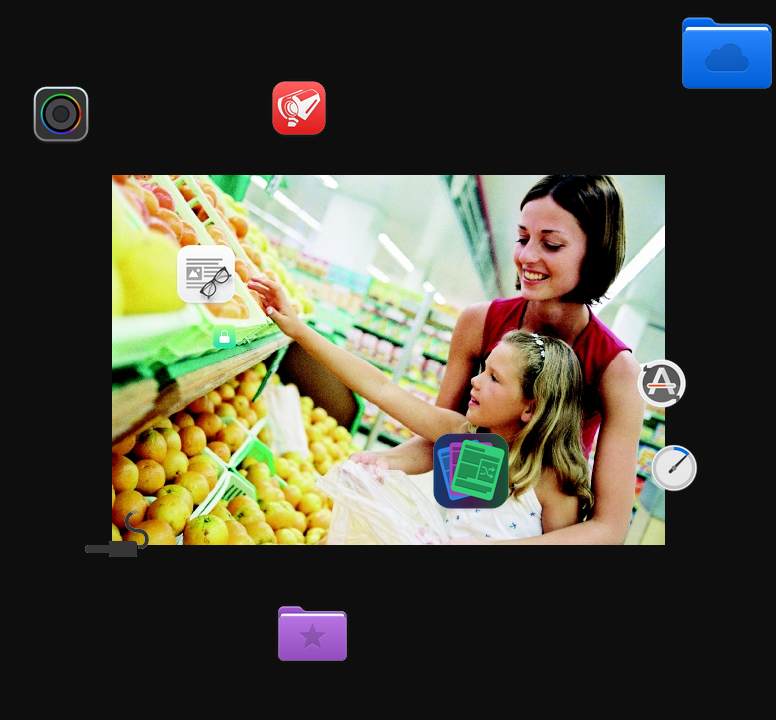  I want to click on open pdf arranger app, so click(471, 471).